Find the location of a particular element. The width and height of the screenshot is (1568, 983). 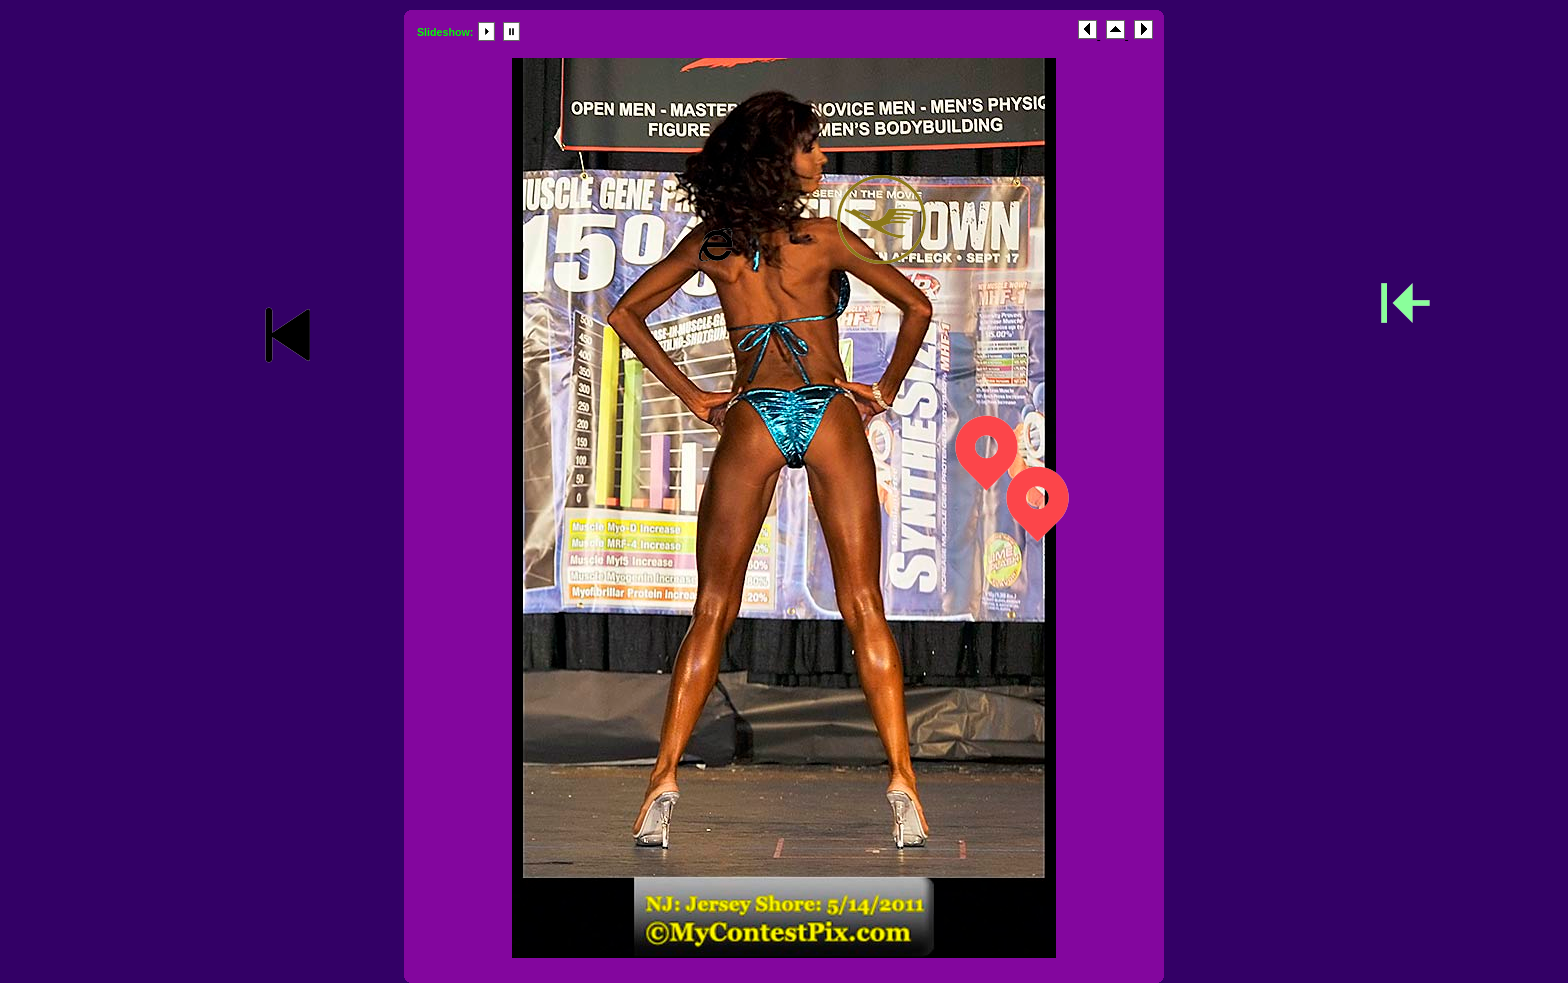

view distance between two locations is located at coordinates (1012, 478).